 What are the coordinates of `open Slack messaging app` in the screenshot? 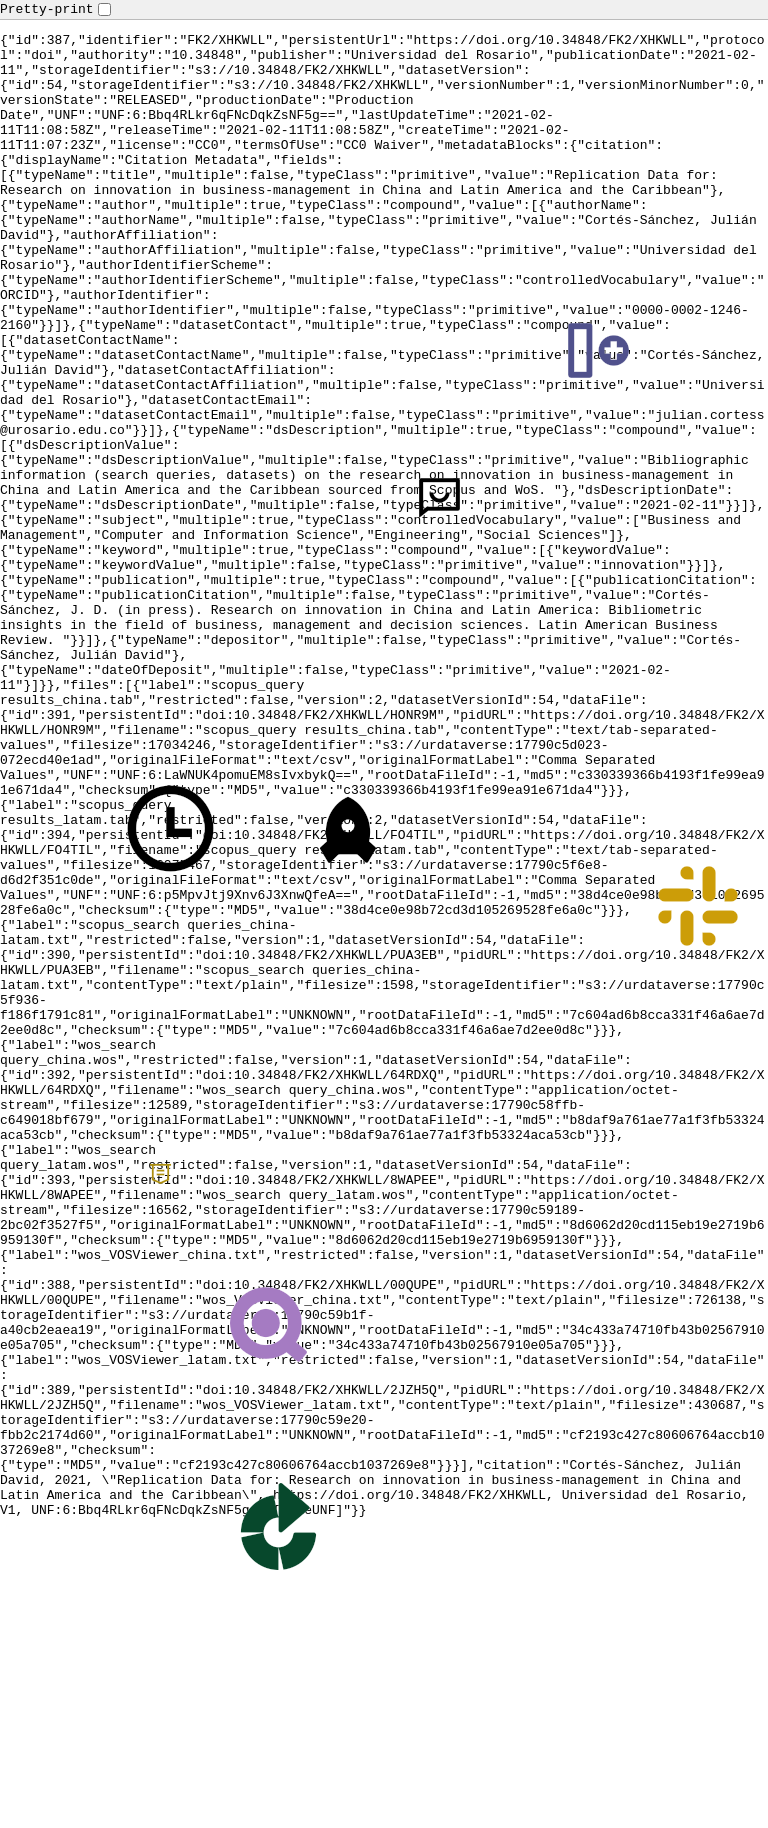 It's located at (698, 906).